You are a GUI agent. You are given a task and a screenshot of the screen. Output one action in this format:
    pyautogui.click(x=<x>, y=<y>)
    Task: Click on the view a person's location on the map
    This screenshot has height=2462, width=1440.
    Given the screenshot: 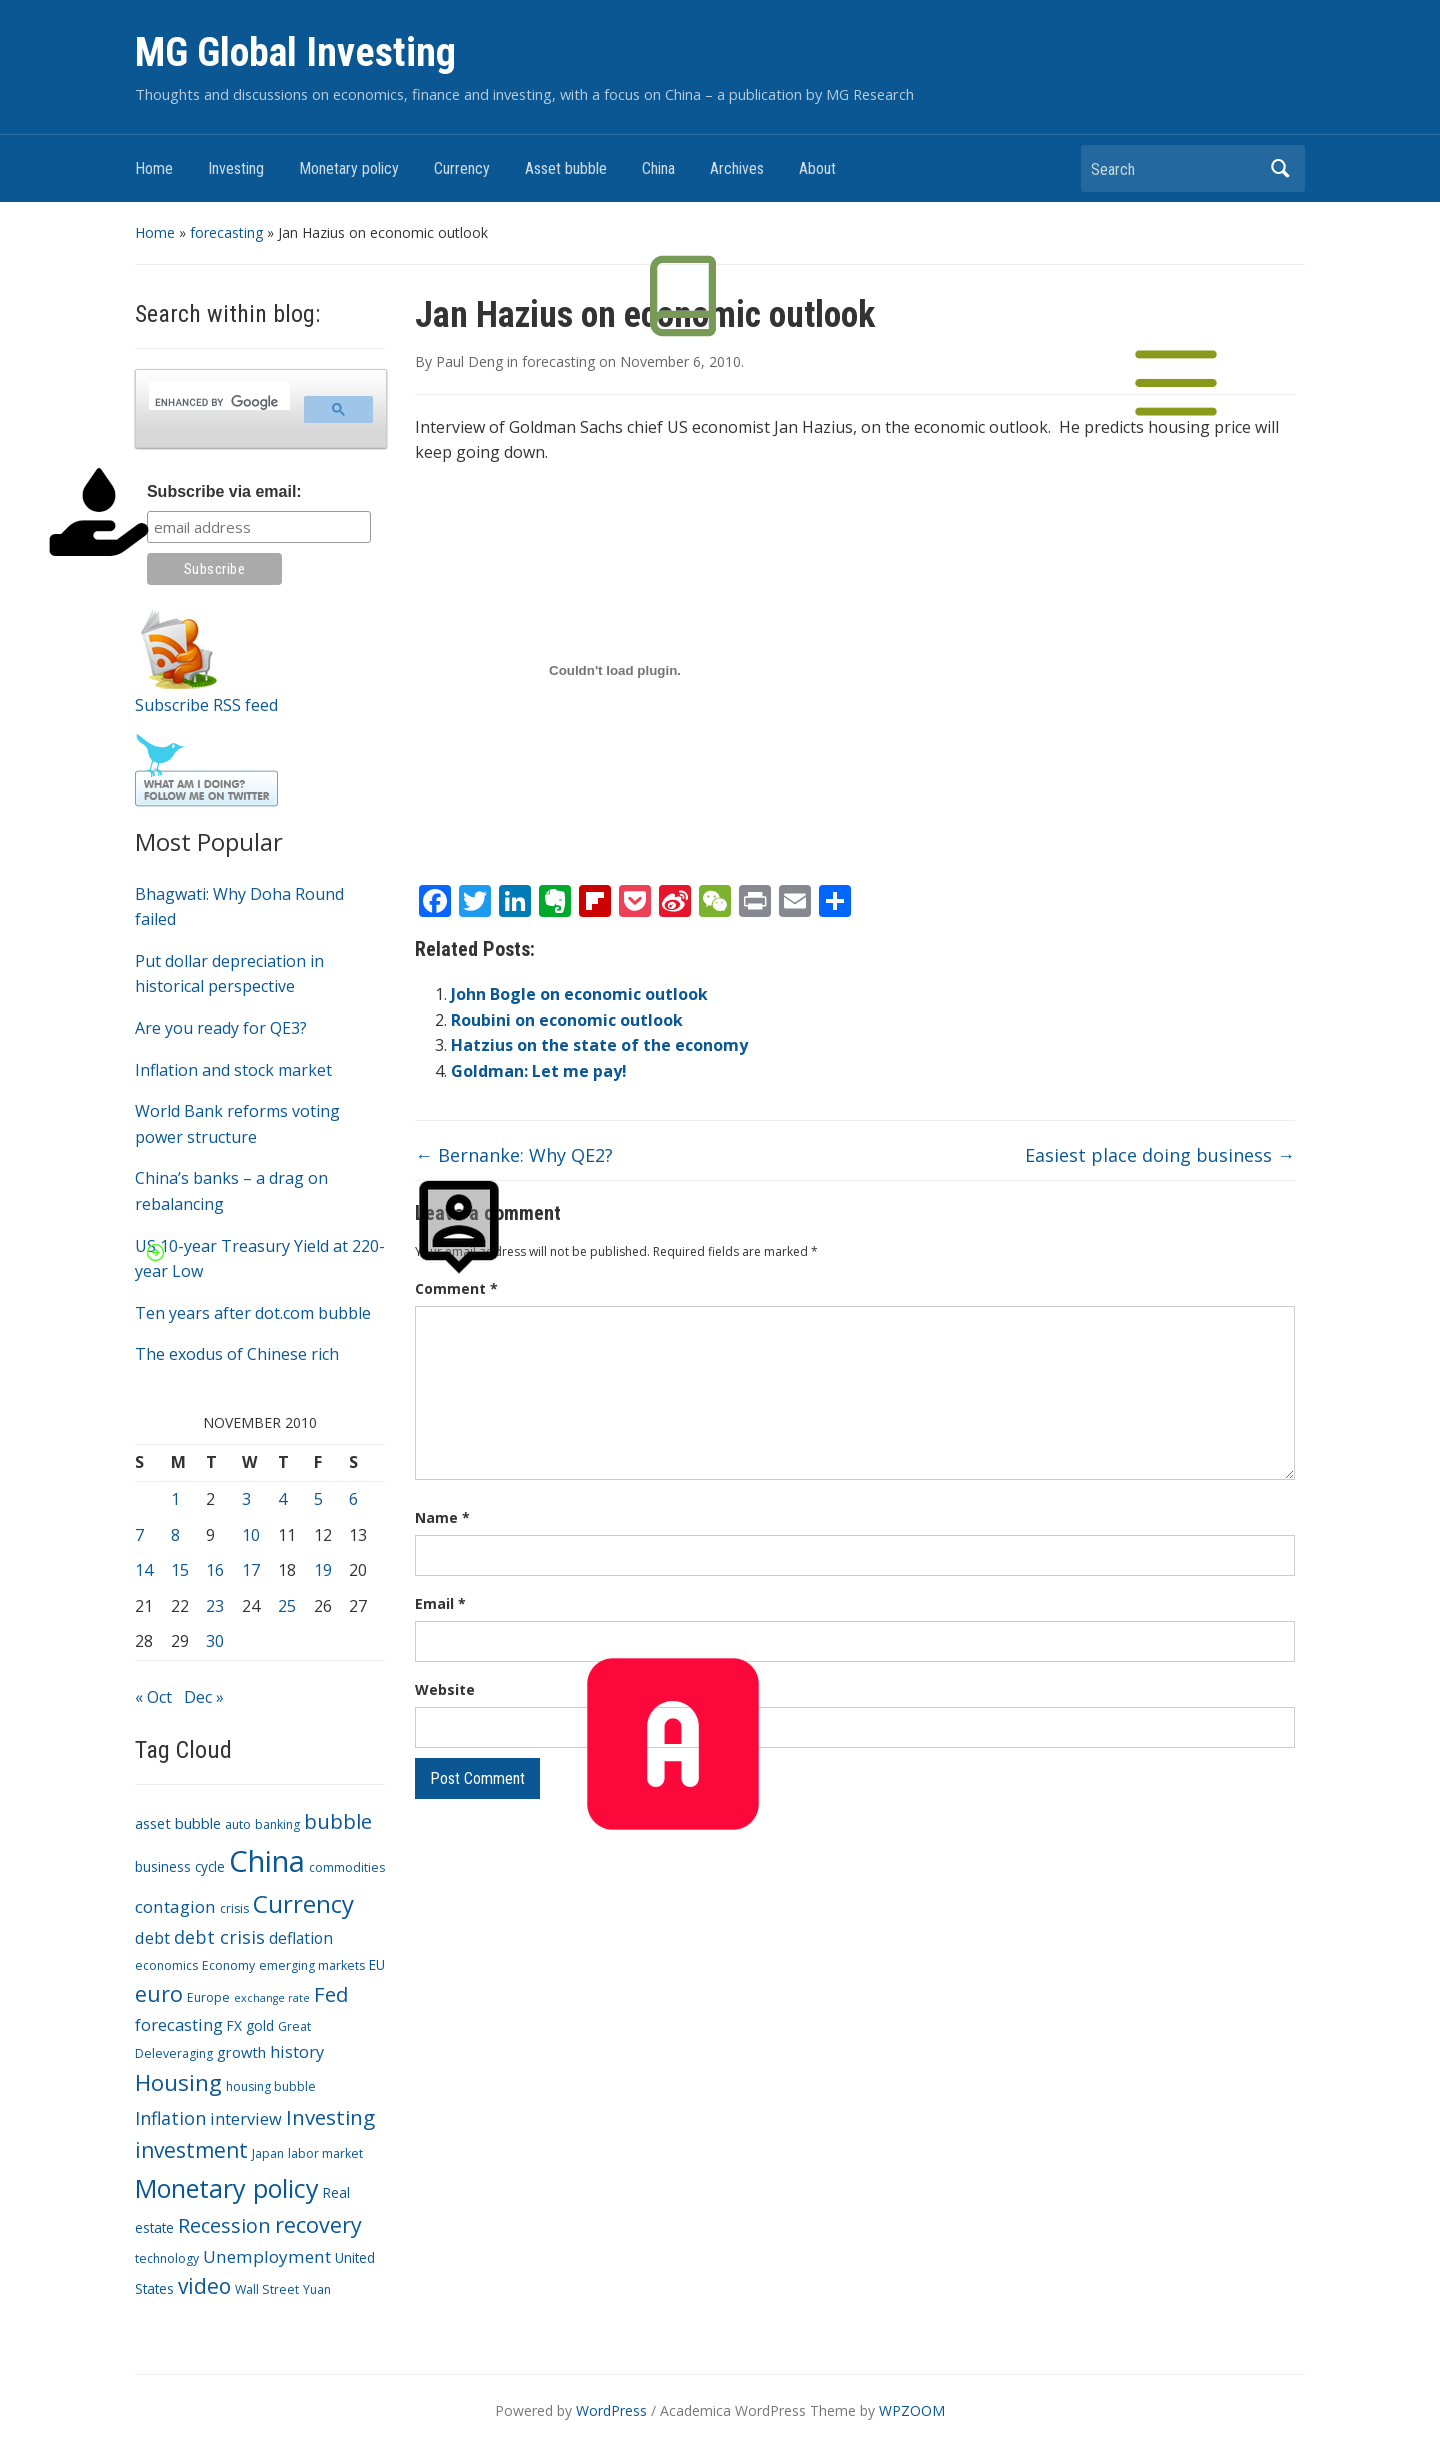 What is the action you would take?
    pyautogui.click(x=459, y=1225)
    